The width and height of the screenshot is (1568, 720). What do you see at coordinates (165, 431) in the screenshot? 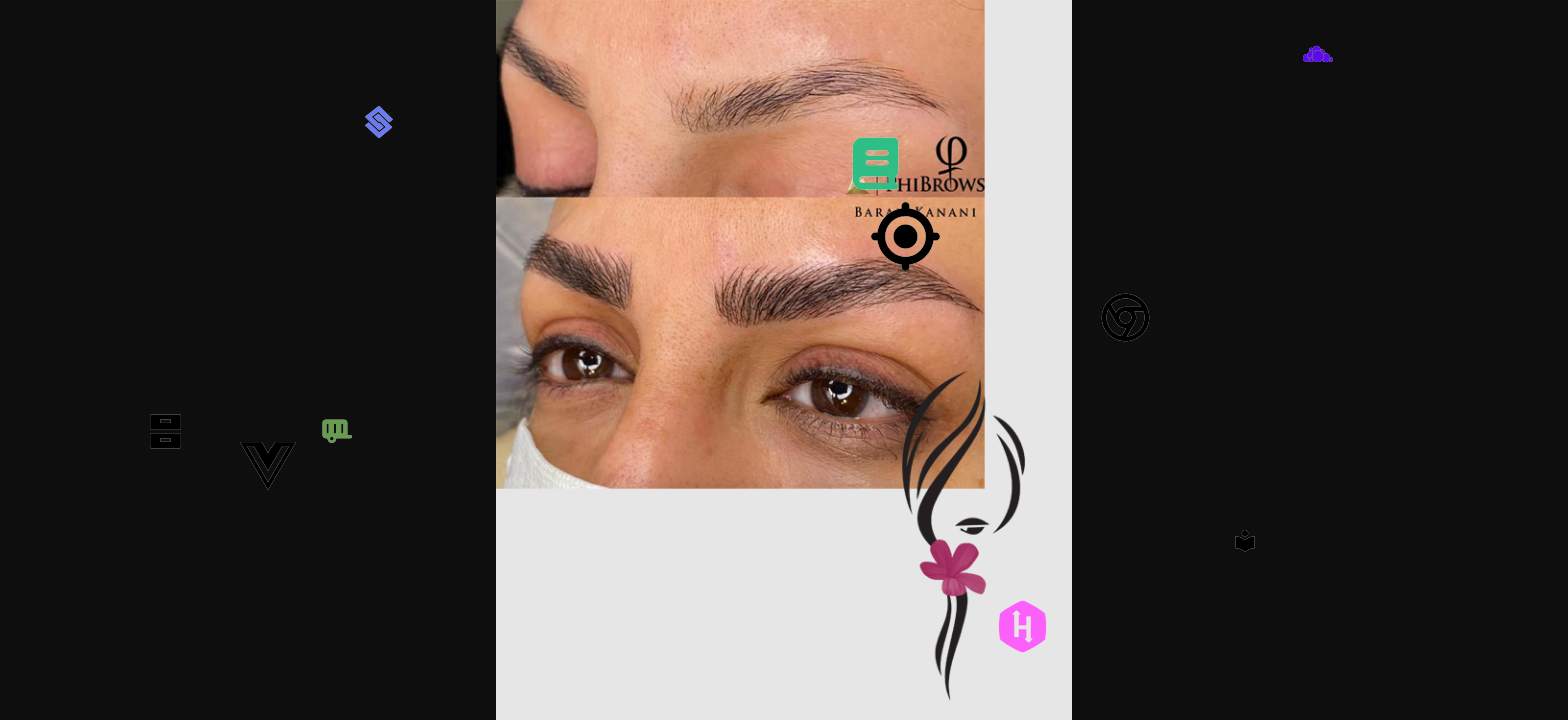
I see `access archived files or documents` at bounding box center [165, 431].